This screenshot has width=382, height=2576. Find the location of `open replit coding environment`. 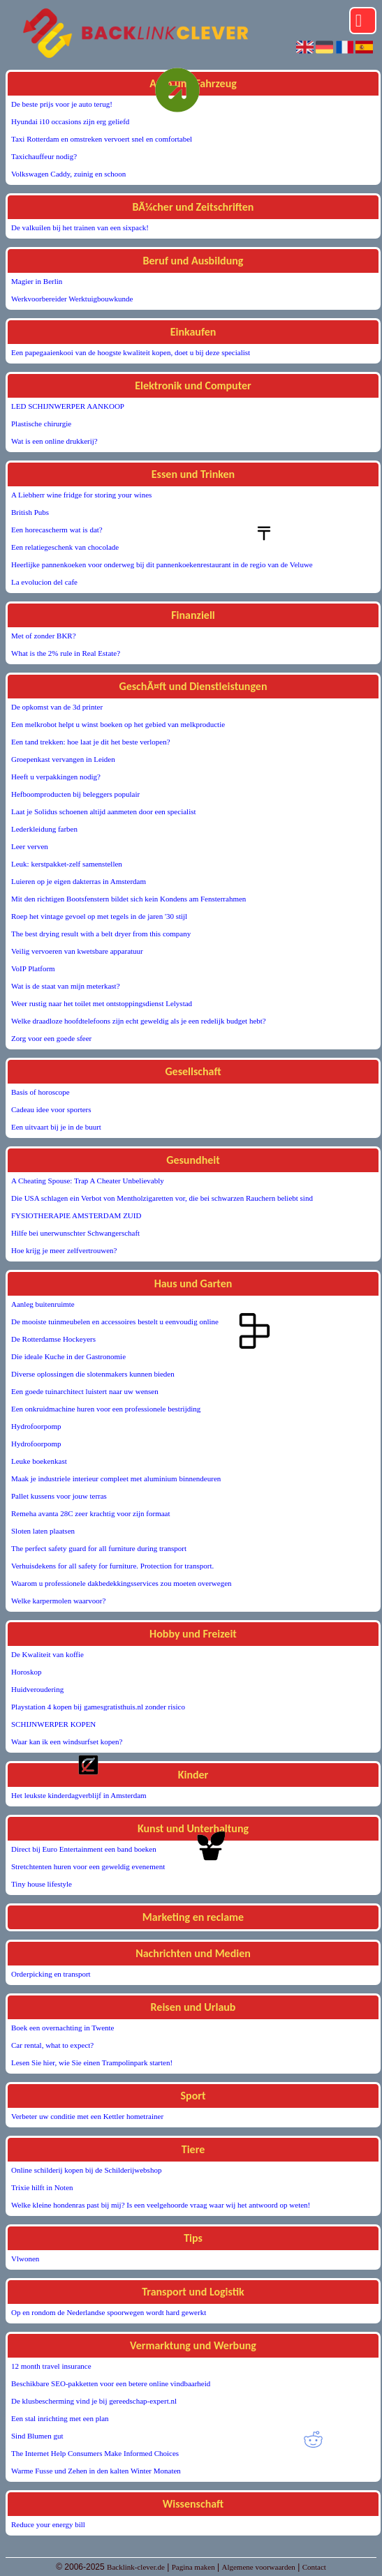

open replit coding environment is located at coordinates (251, 1331).